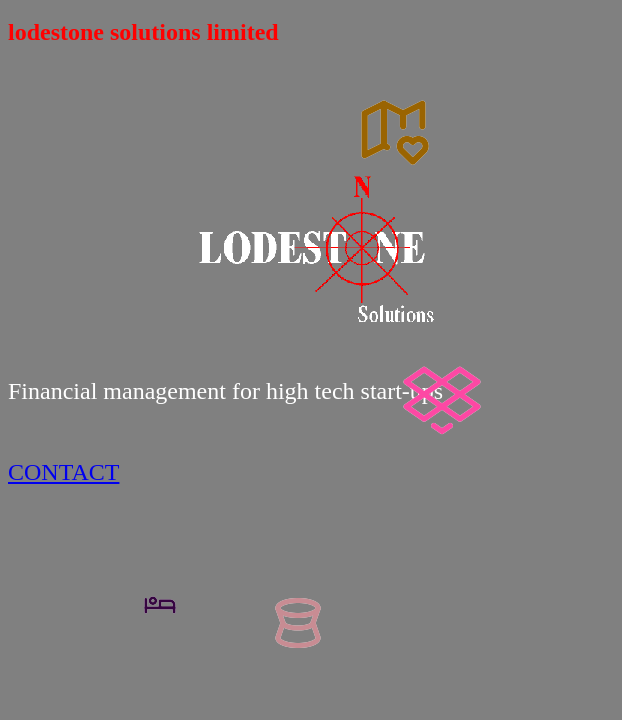 The image size is (622, 720). I want to click on open dropbox cloud storage, so click(442, 397).